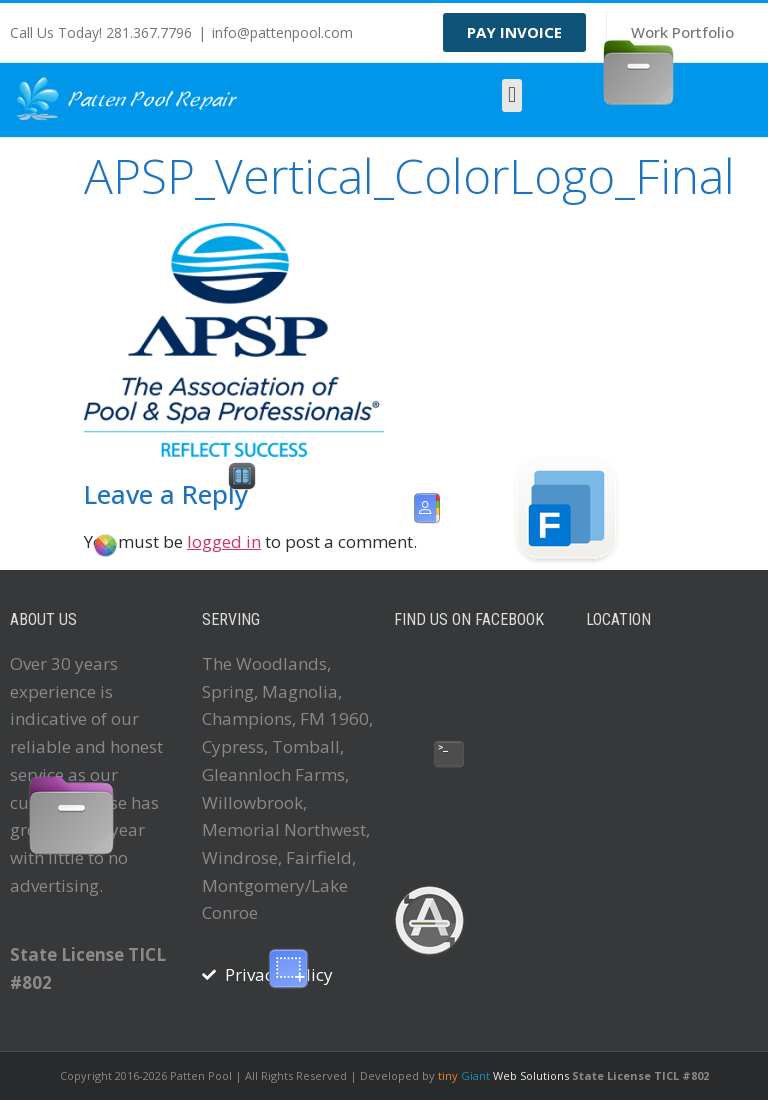 The width and height of the screenshot is (768, 1100). What do you see at coordinates (566, 508) in the screenshot?
I see `open fluent reader app` at bounding box center [566, 508].